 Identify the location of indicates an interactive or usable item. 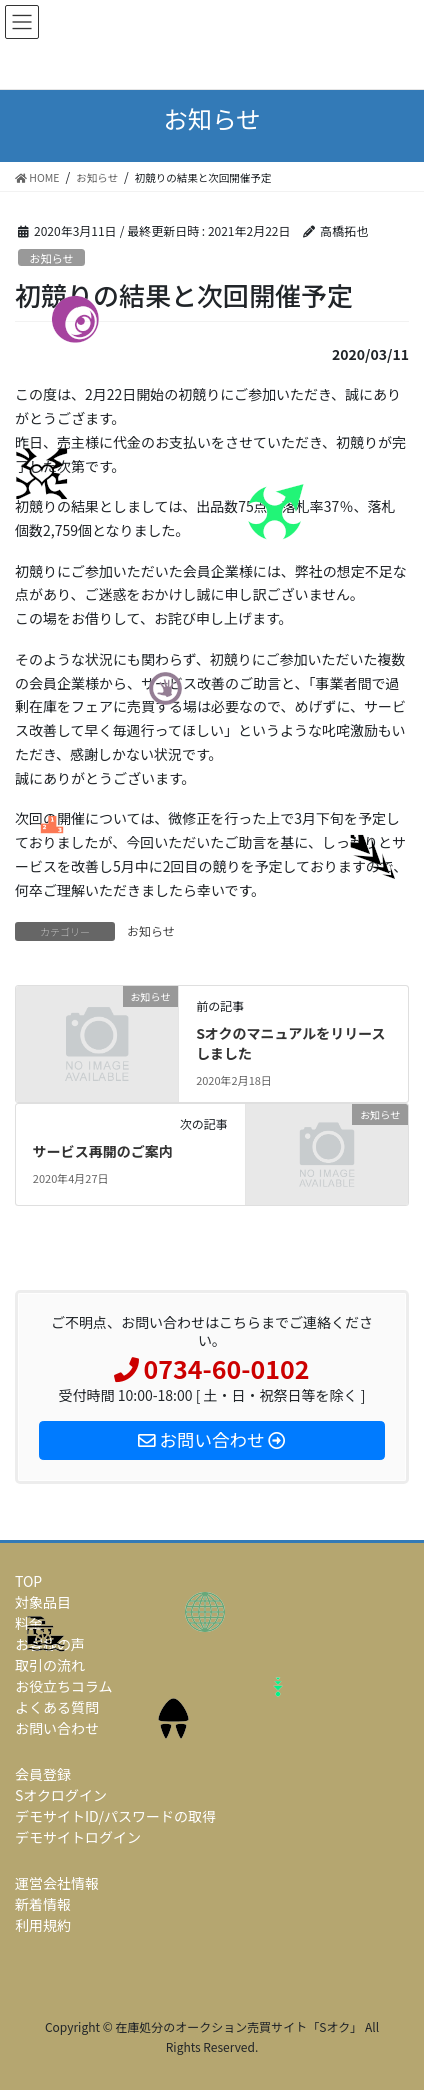
(165, 688).